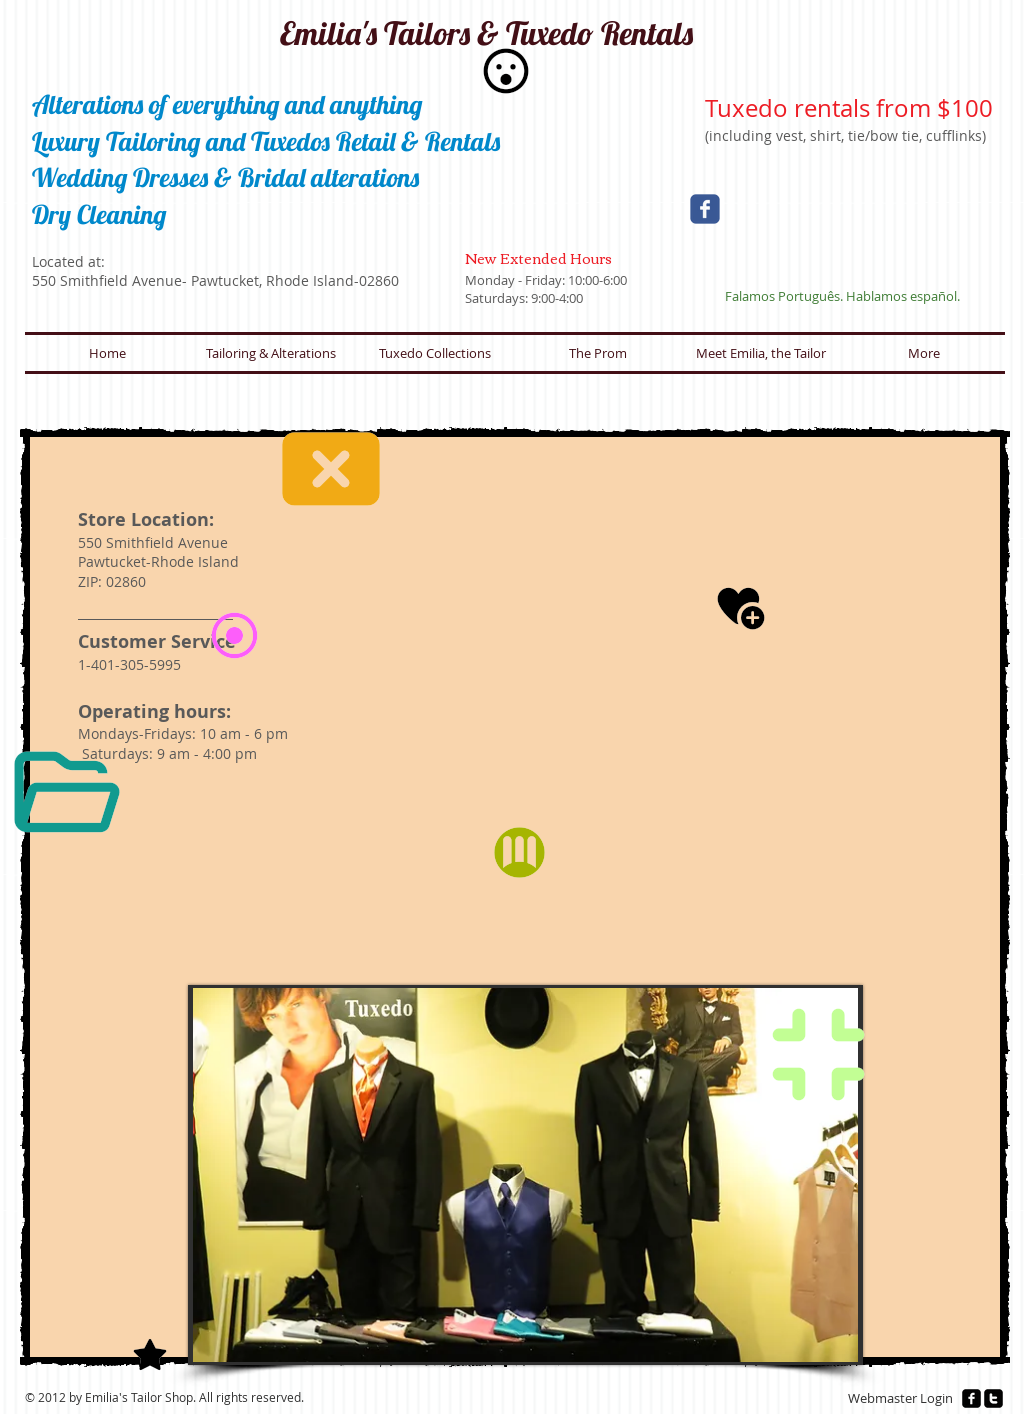 The image size is (1030, 1414). What do you see at coordinates (741, 606) in the screenshot?
I see `add to favorites` at bounding box center [741, 606].